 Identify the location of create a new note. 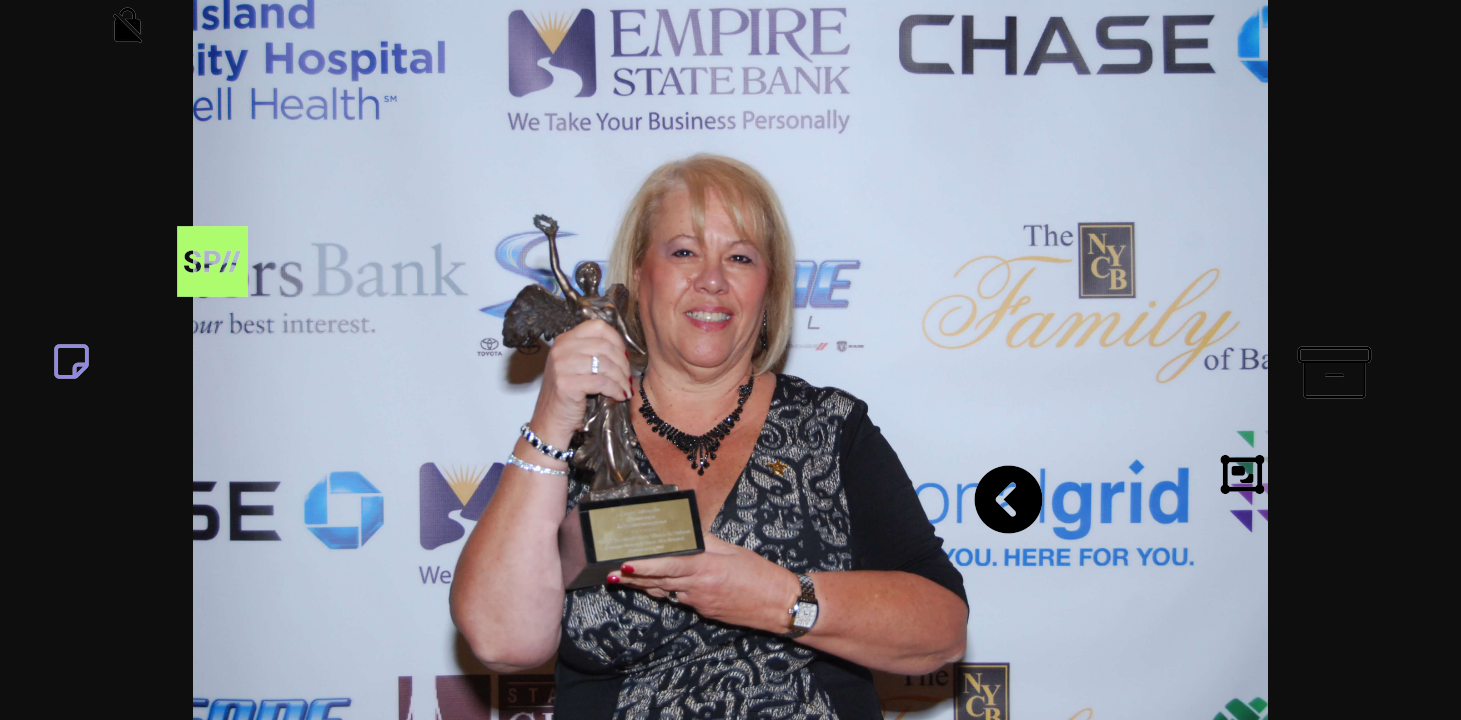
(71, 361).